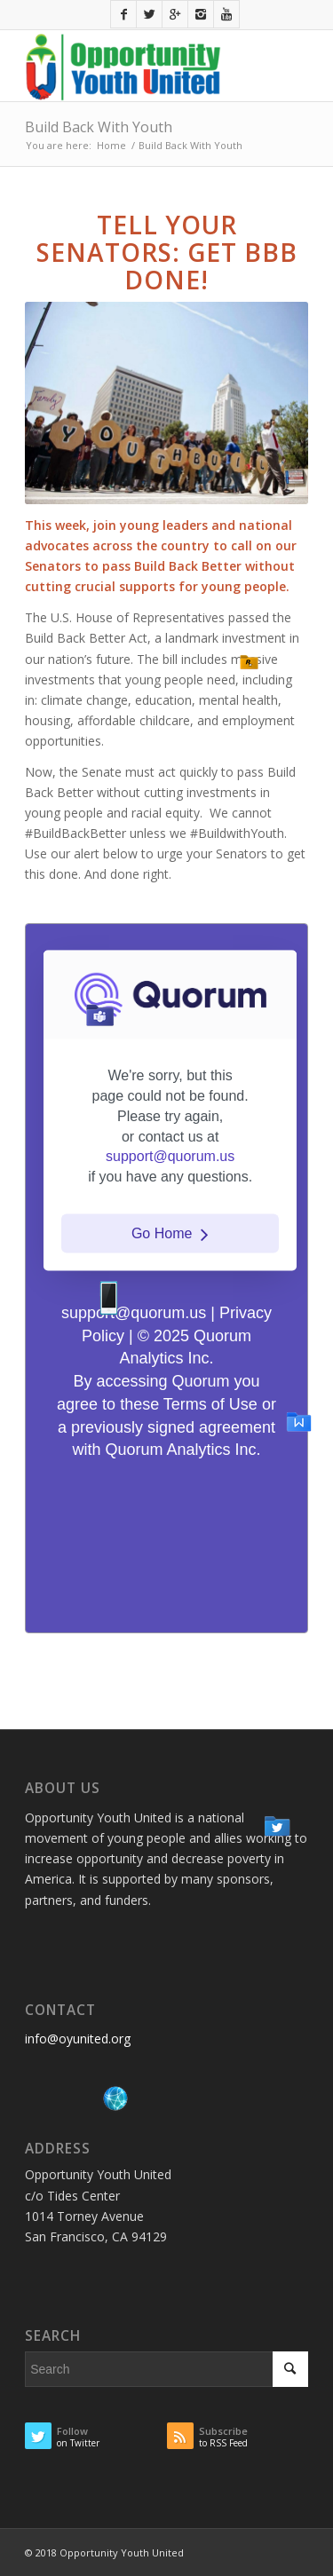 This screenshot has width=333, height=2576. I want to click on open folder containing Twitter-related files, so click(277, 1827).